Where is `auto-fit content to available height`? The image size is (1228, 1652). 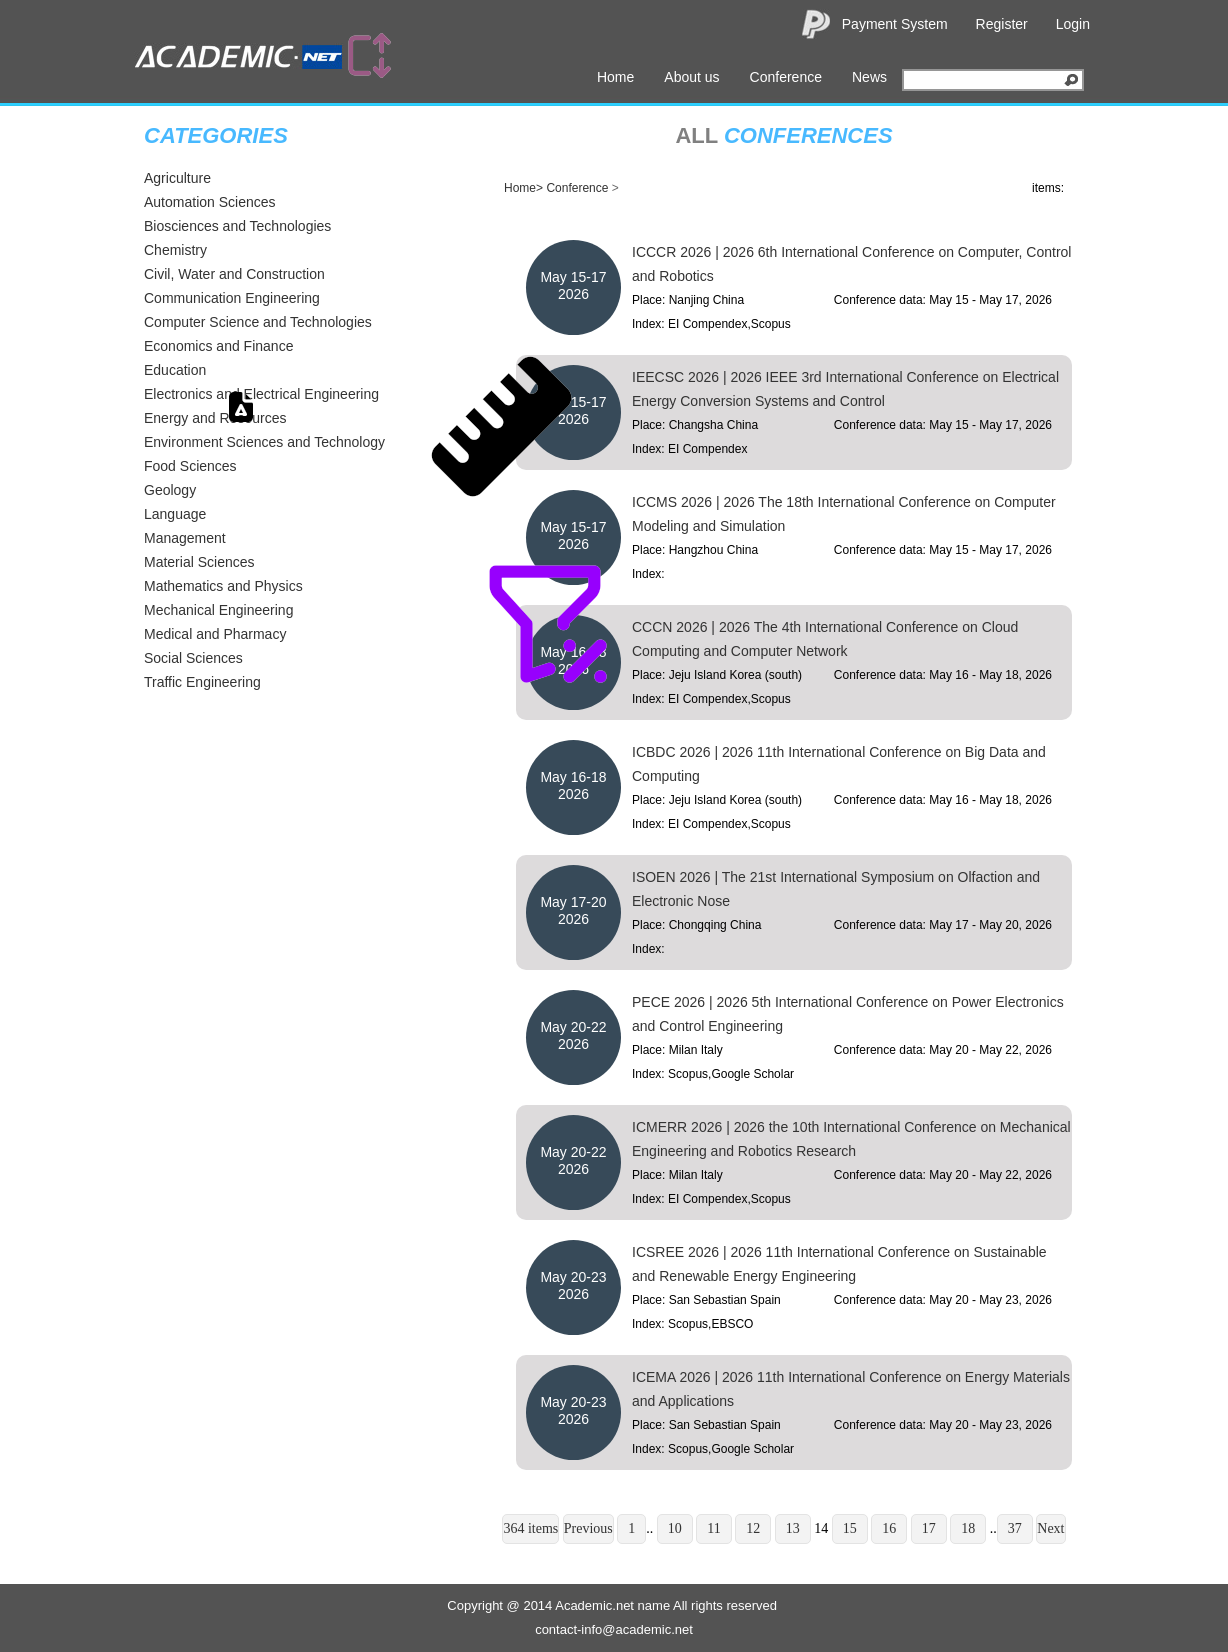 auto-fit content to available height is located at coordinates (368, 55).